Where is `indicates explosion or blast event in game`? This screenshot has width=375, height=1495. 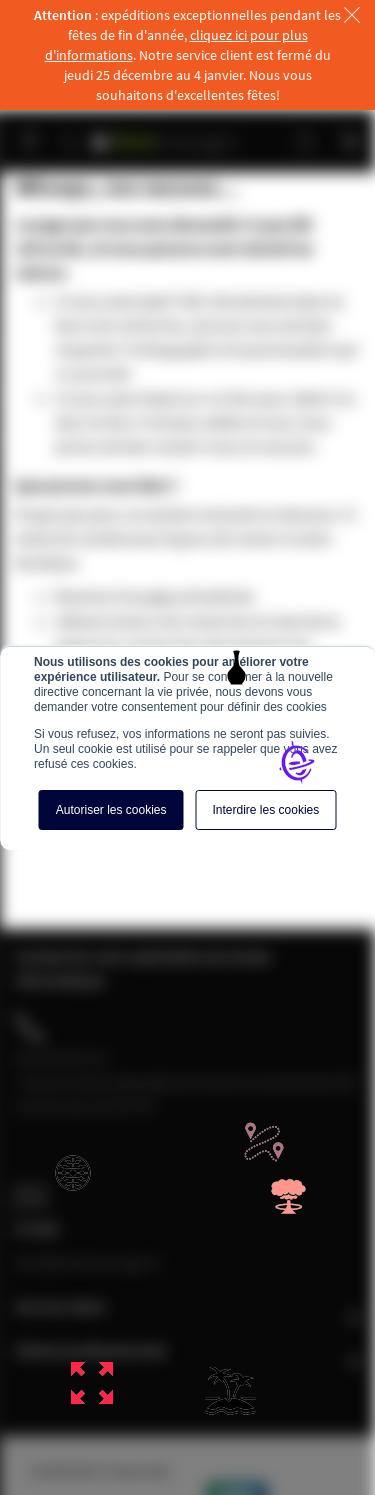
indicates explosion or blast event in game is located at coordinates (288, 1196).